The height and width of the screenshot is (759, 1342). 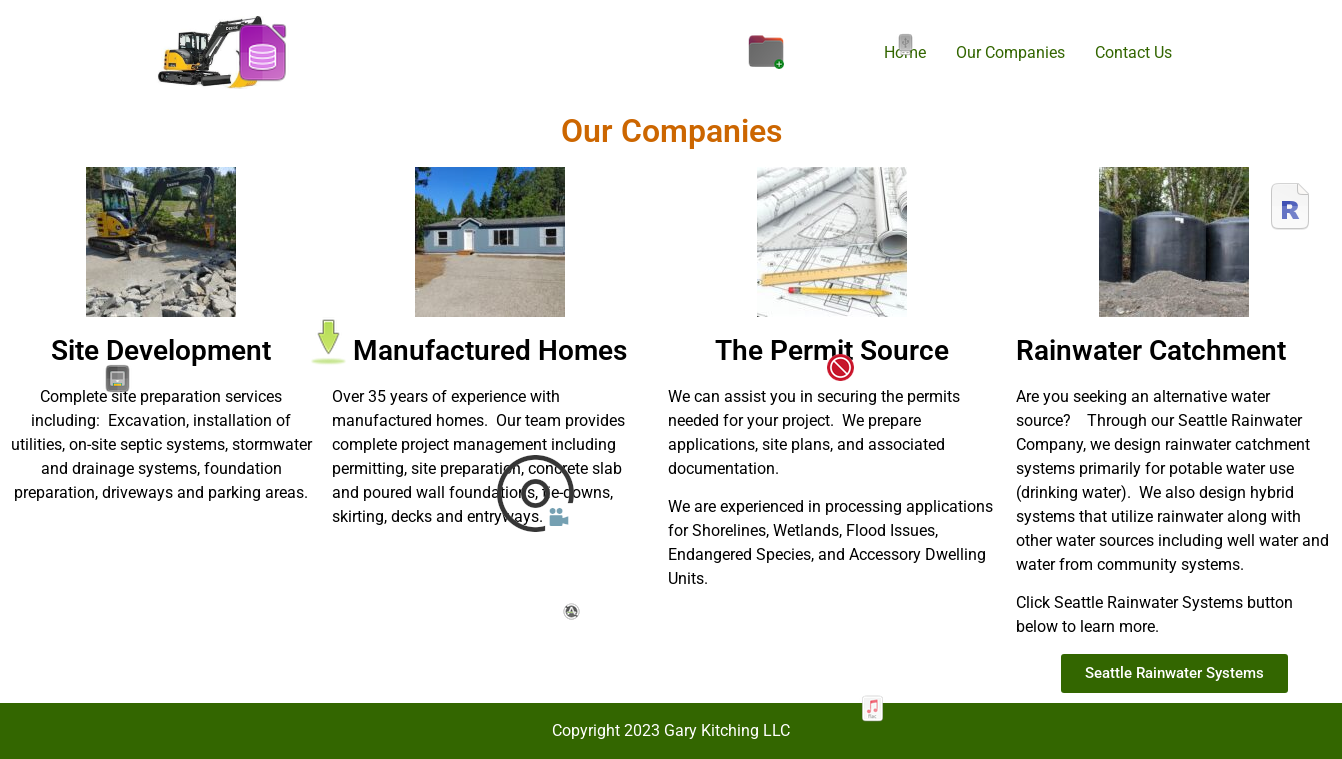 What do you see at coordinates (535, 493) in the screenshot?
I see `indicates video disc or DVD media` at bounding box center [535, 493].